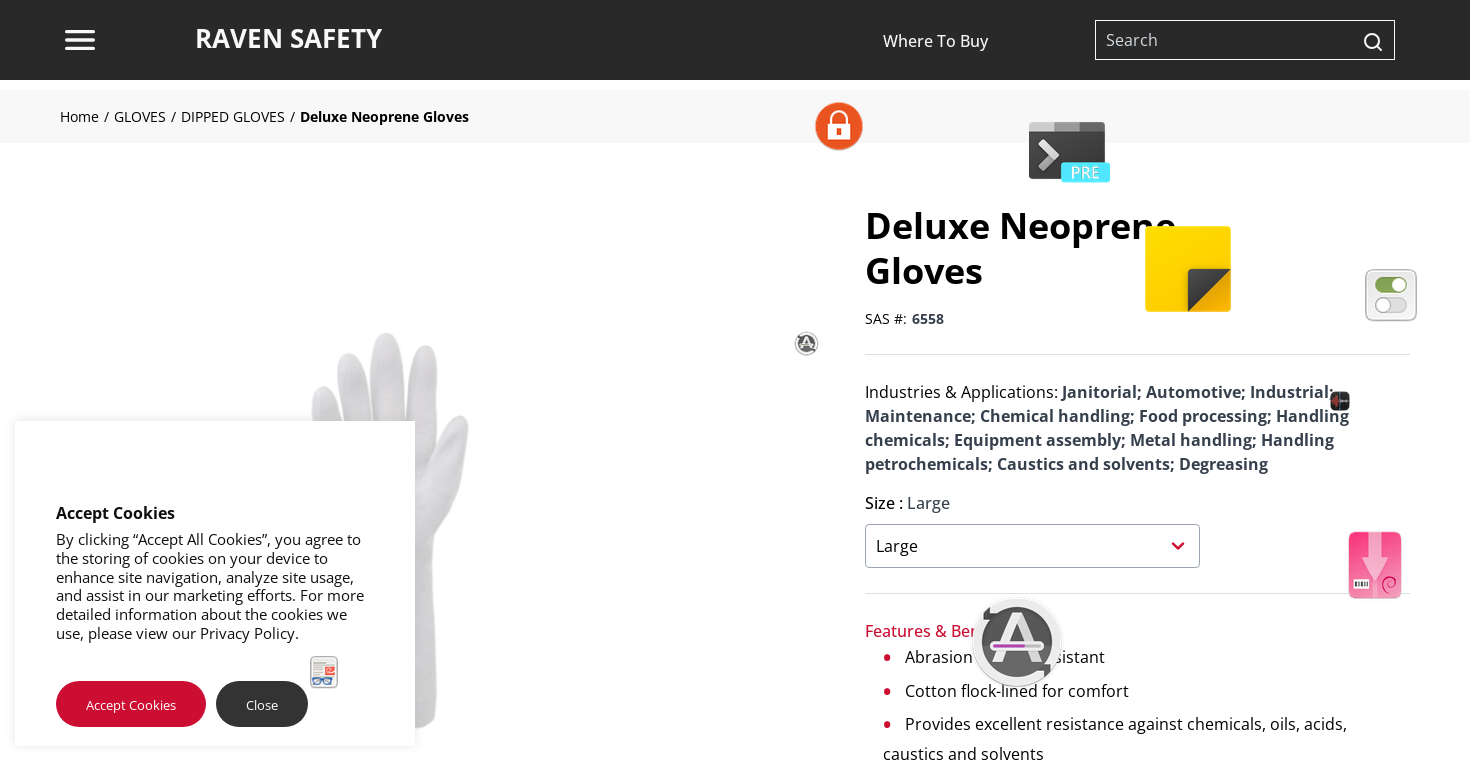 This screenshot has width=1470, height=761. What do you see at coordinates (1391, 295) in the screenshot?
I see `open system tweaks or settings customization` at bounding box center [1391, 295].